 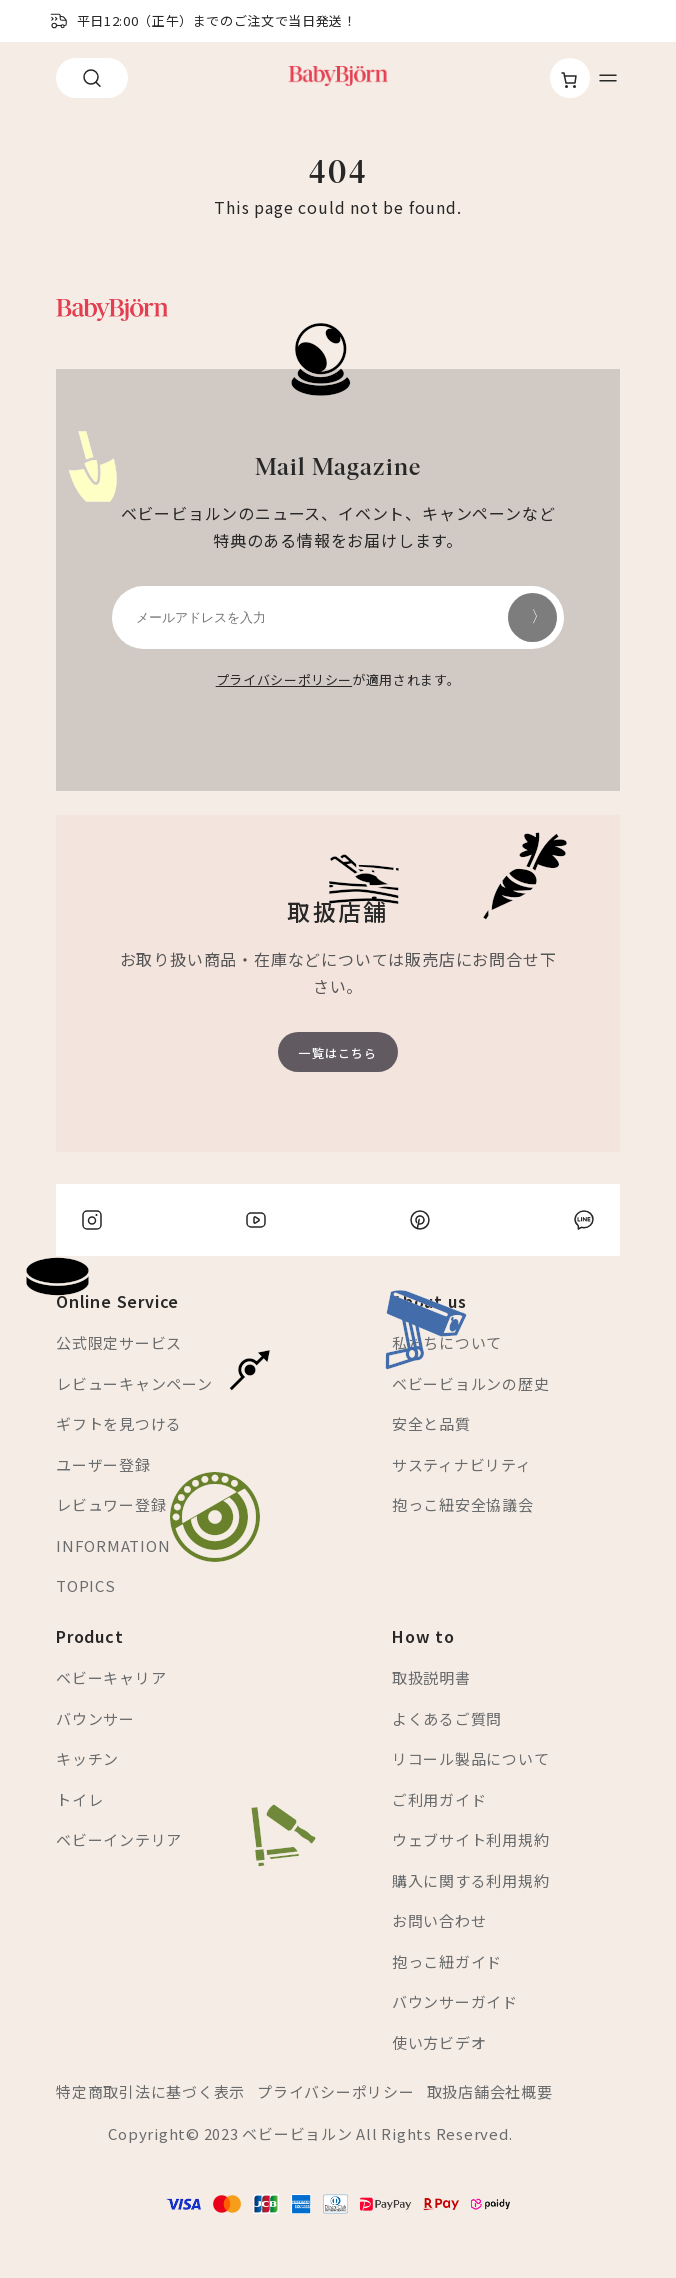 I want to click on indicates a vegetable or garden item in a game inventory, so click(x=525, y=876).